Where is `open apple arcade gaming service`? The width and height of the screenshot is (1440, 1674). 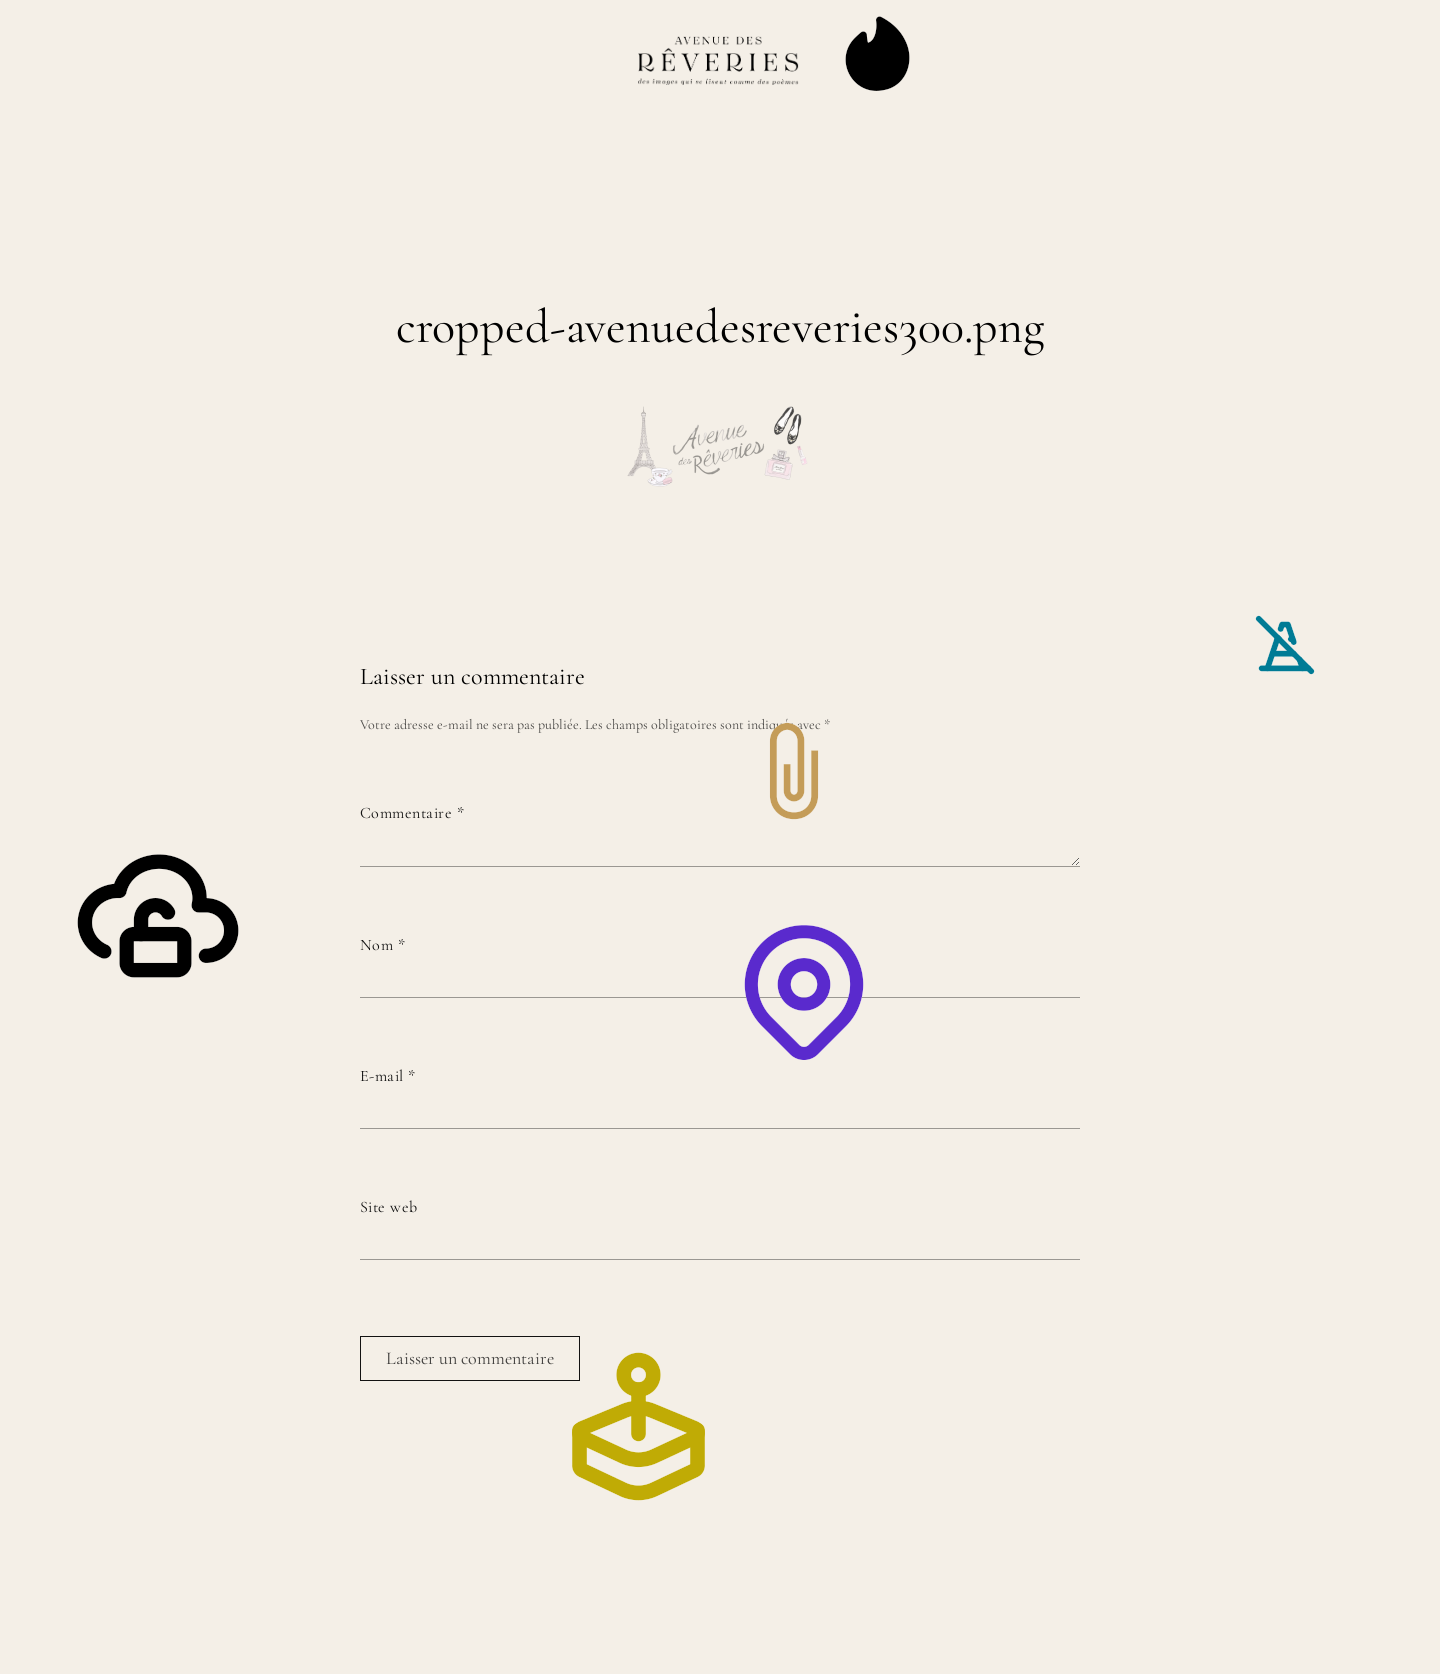
open apple arcade gaming service is located at coordinates (638, 1426).